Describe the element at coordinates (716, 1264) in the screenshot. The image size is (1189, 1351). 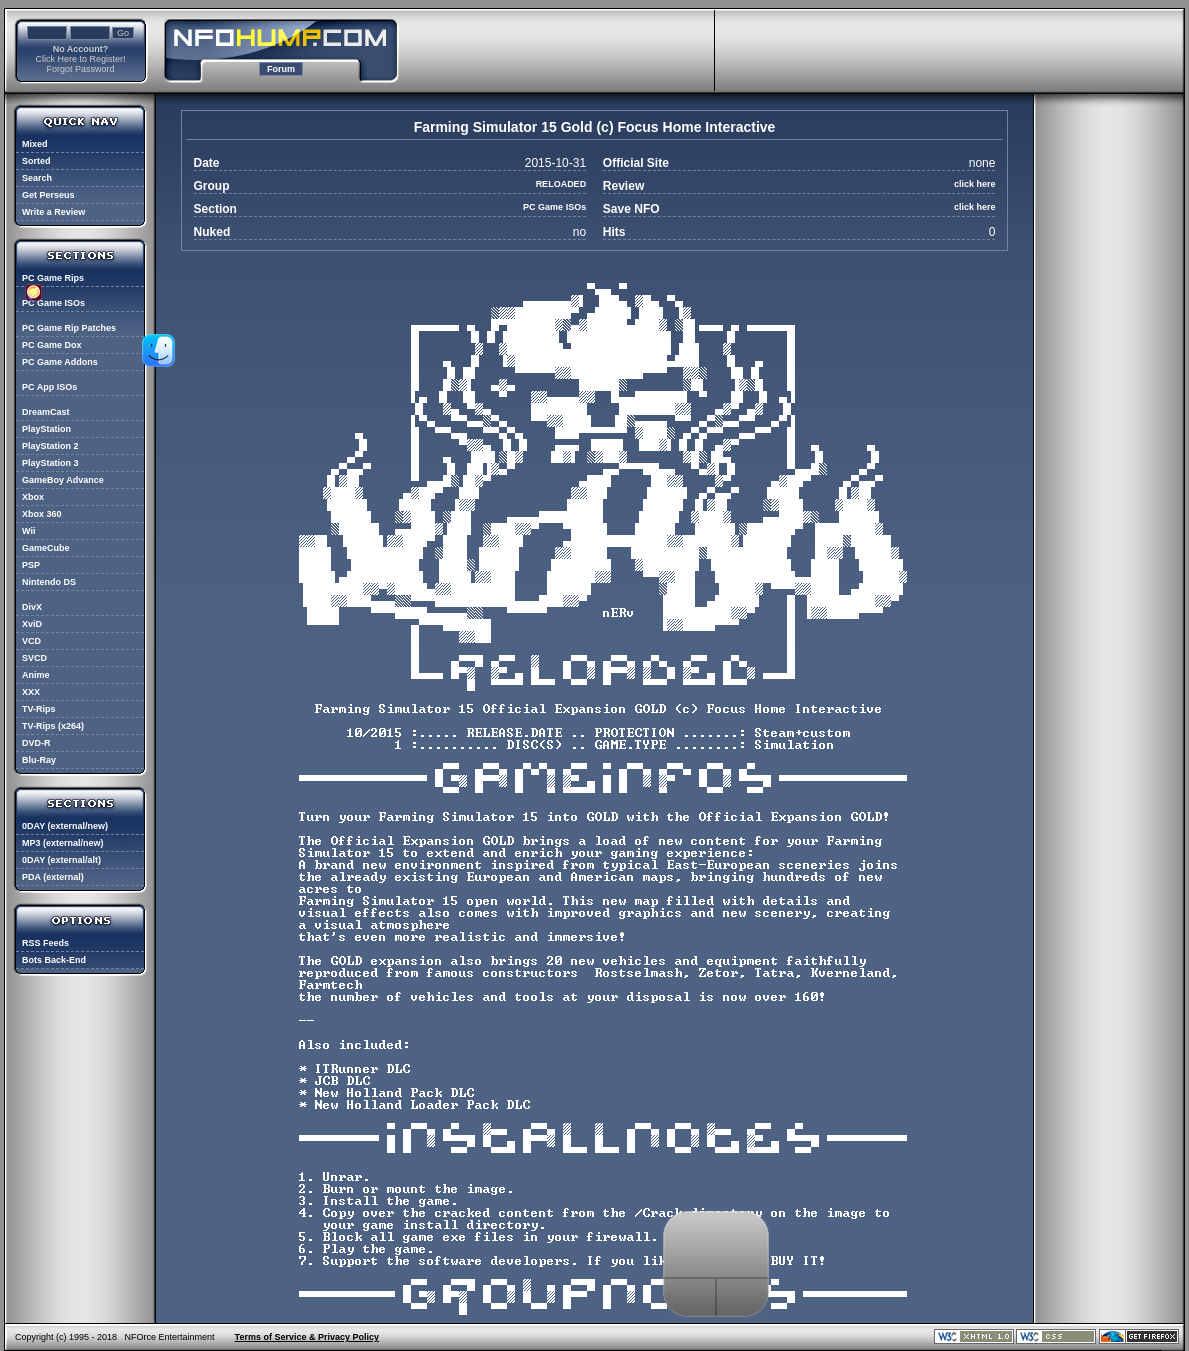
I see `open touchpad settings and preferences` at that location.